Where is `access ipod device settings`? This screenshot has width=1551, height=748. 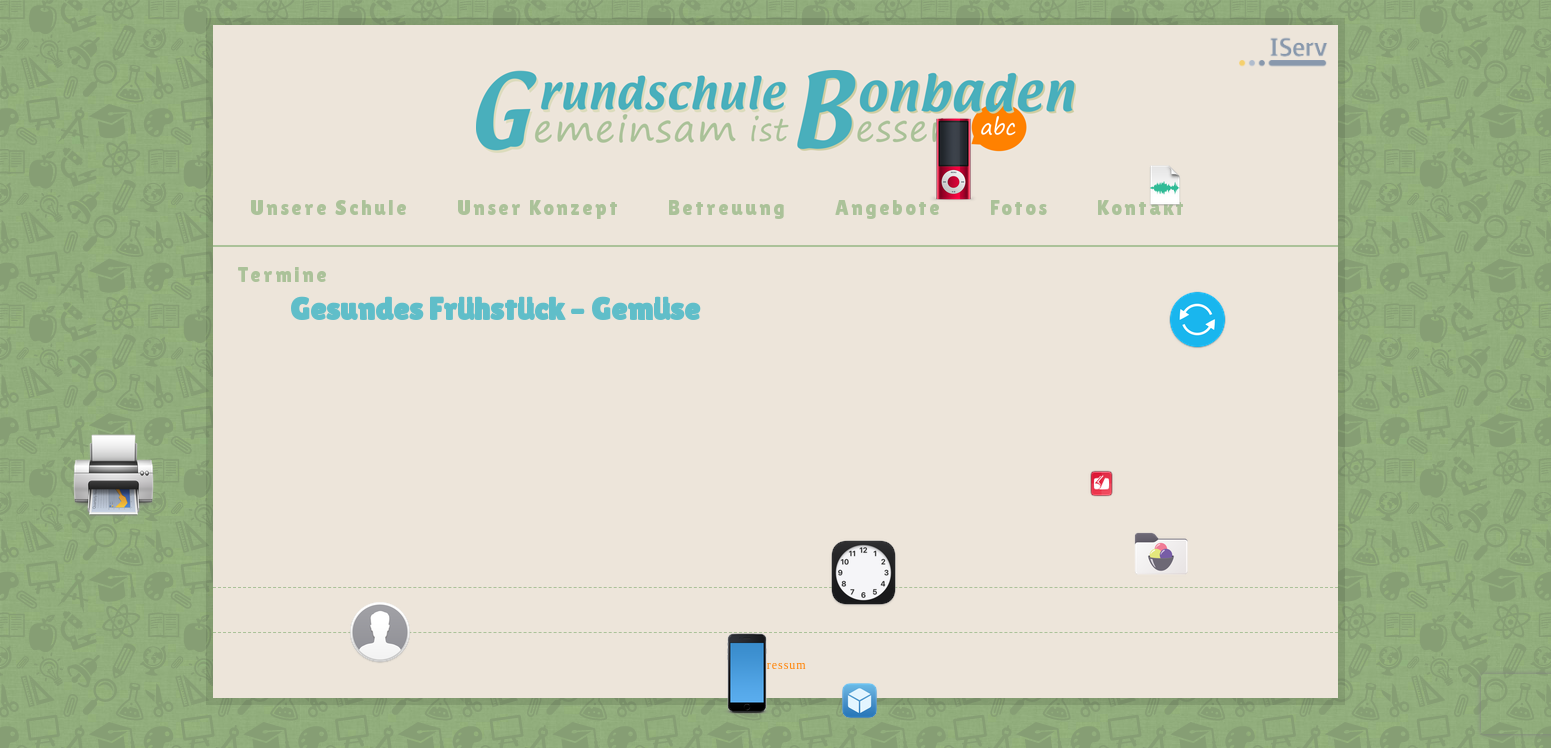
access ipod device settings is located at coordinates (953, 160).